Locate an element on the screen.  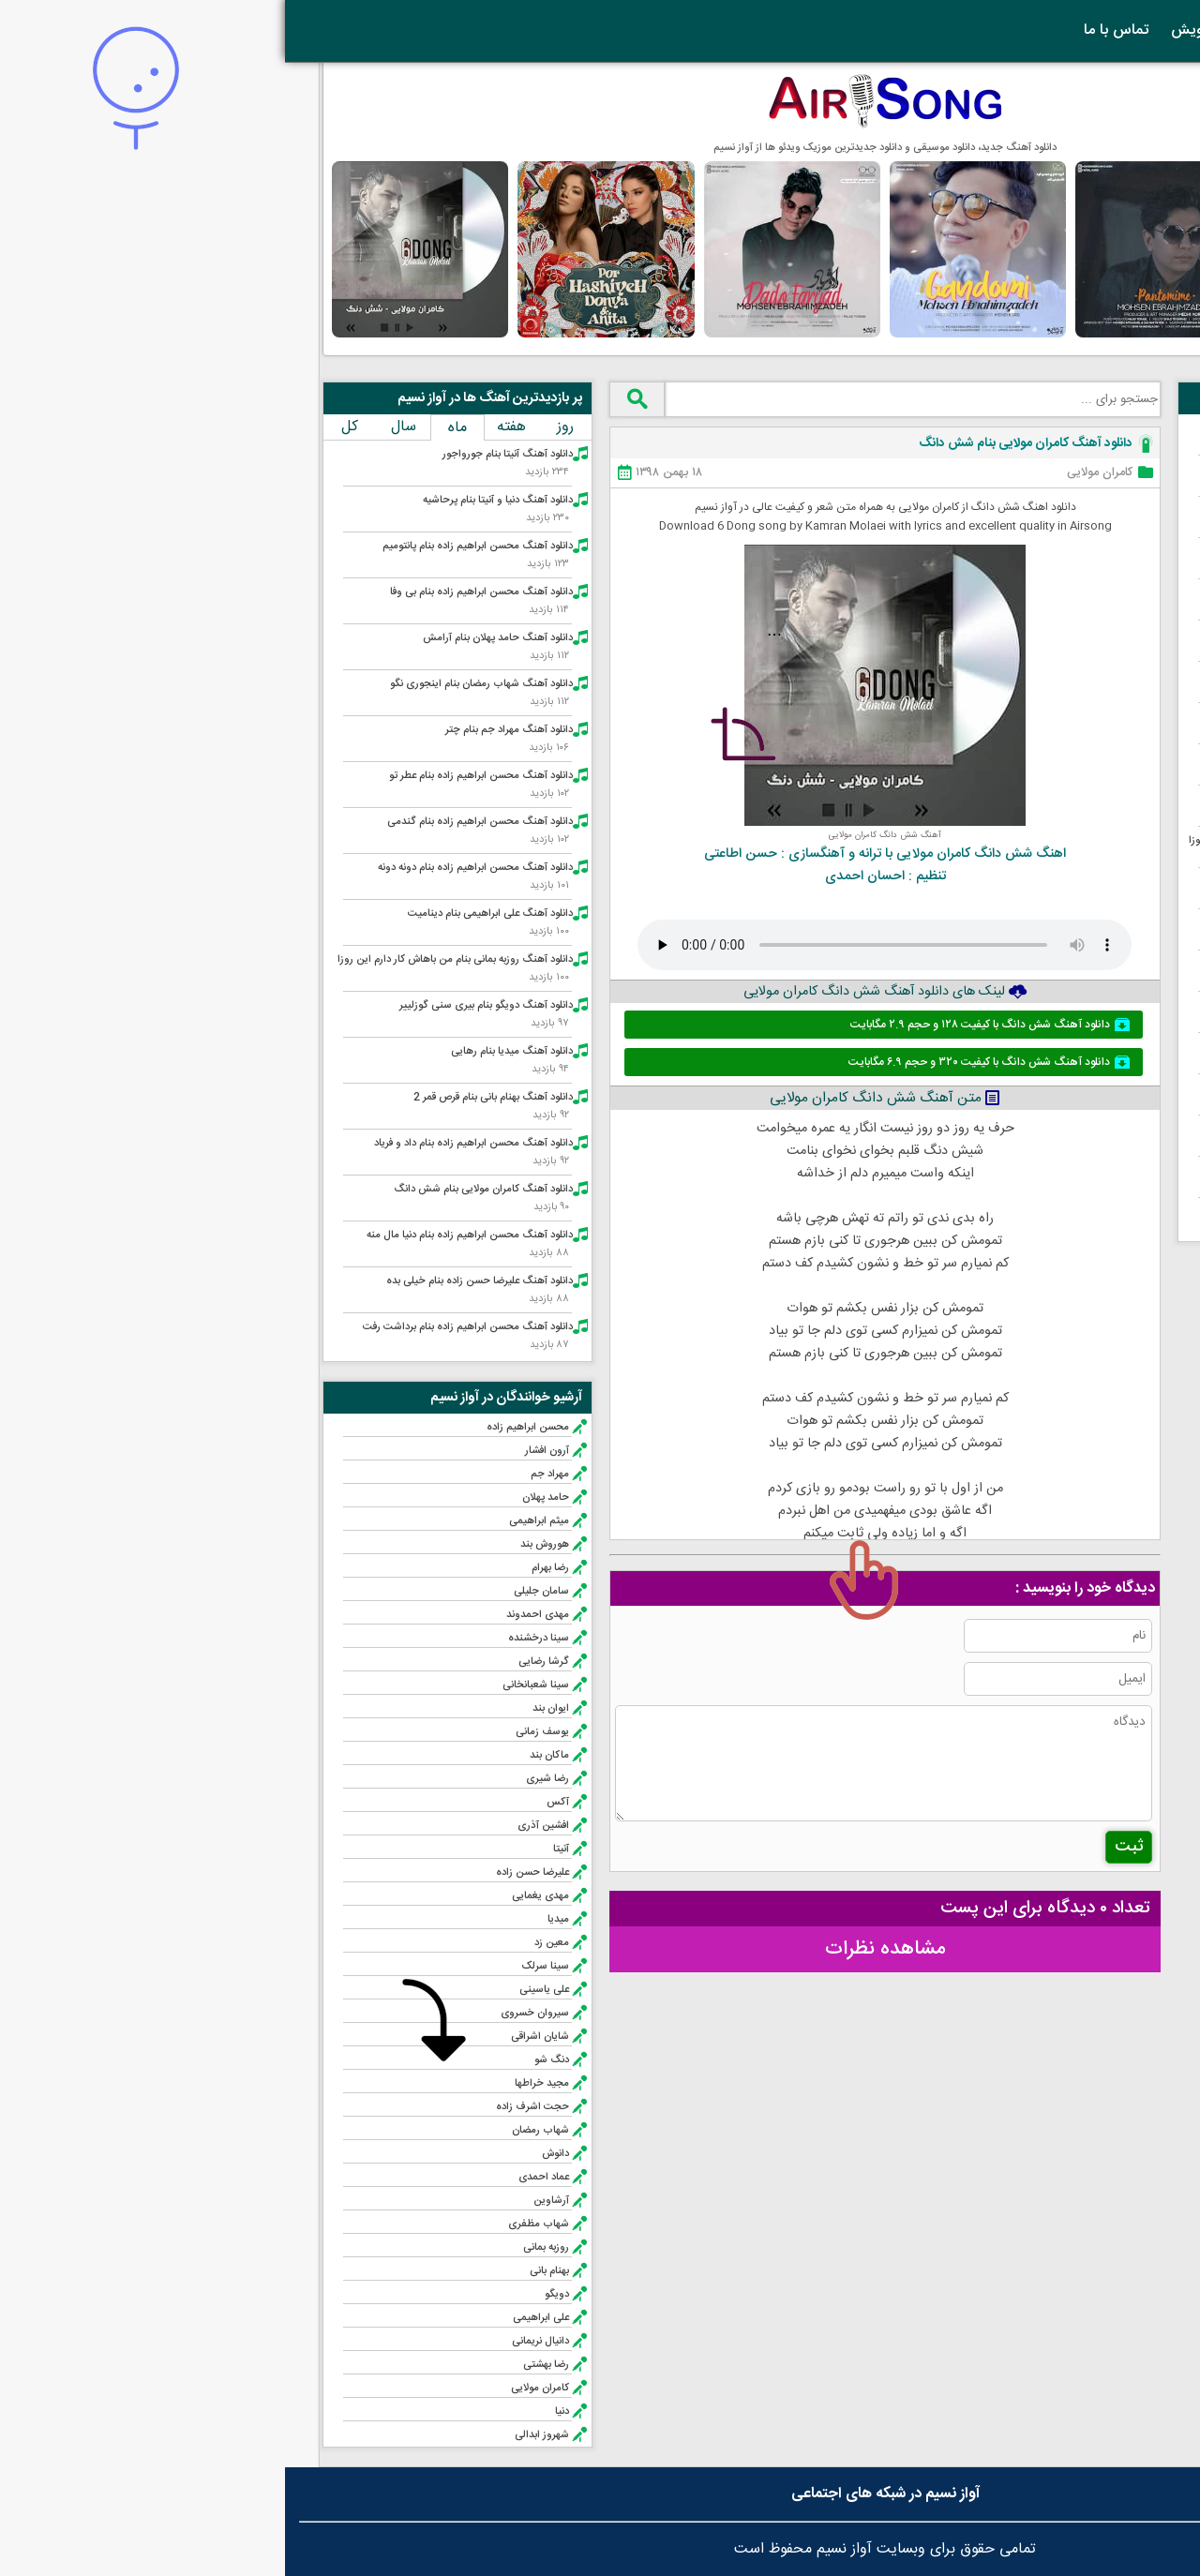
open more options menu is located at coordinates (774, 635).